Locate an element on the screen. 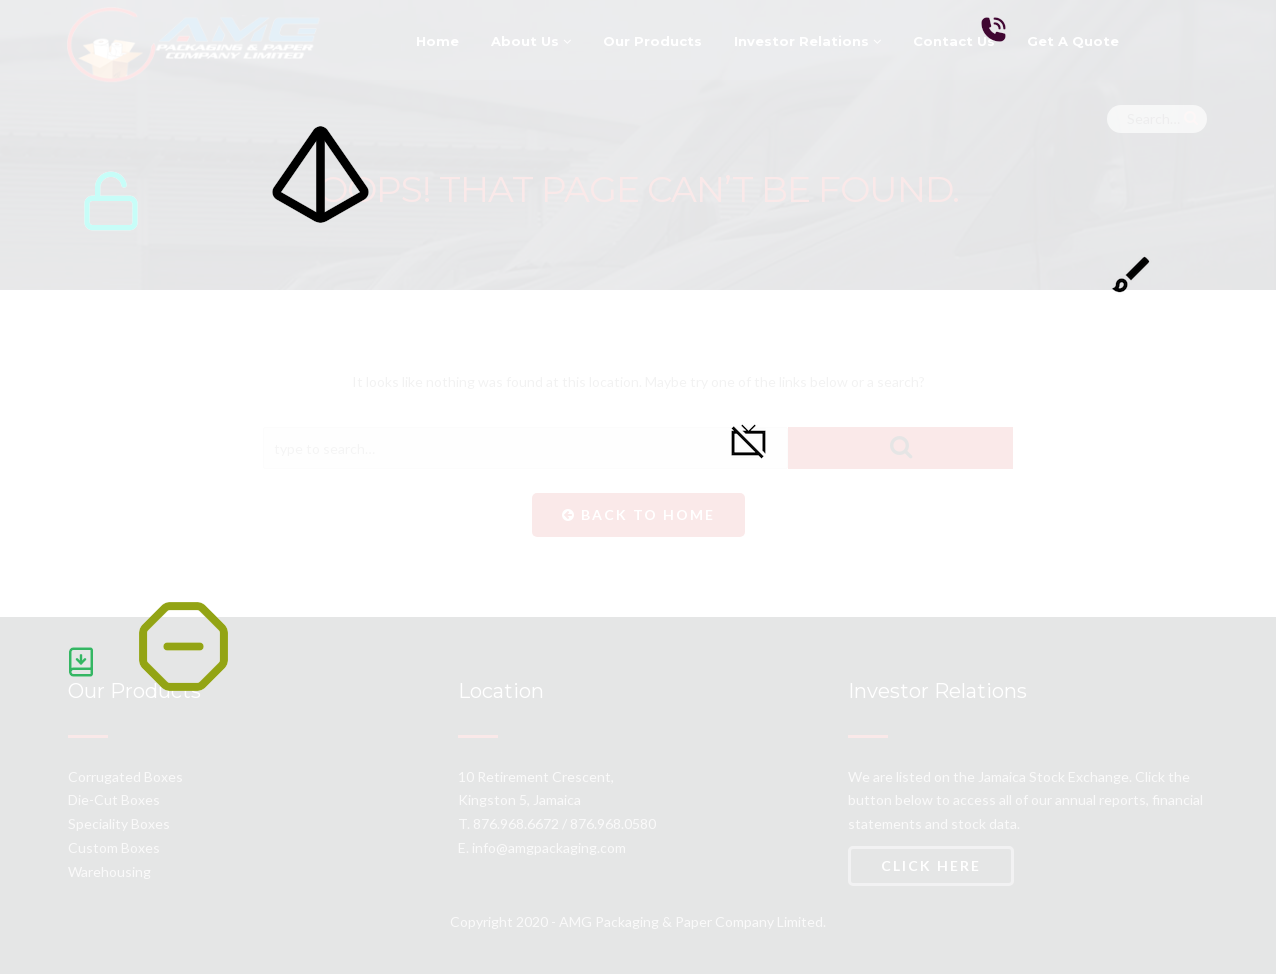  access brush or painting tools is located at coordinates (1131, 274).